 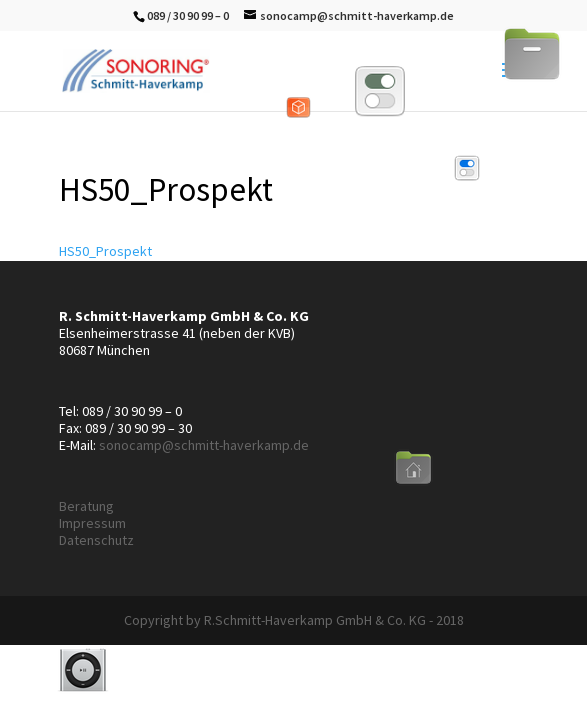 I want to click on open the file manager application, so click(x=532, y=54).